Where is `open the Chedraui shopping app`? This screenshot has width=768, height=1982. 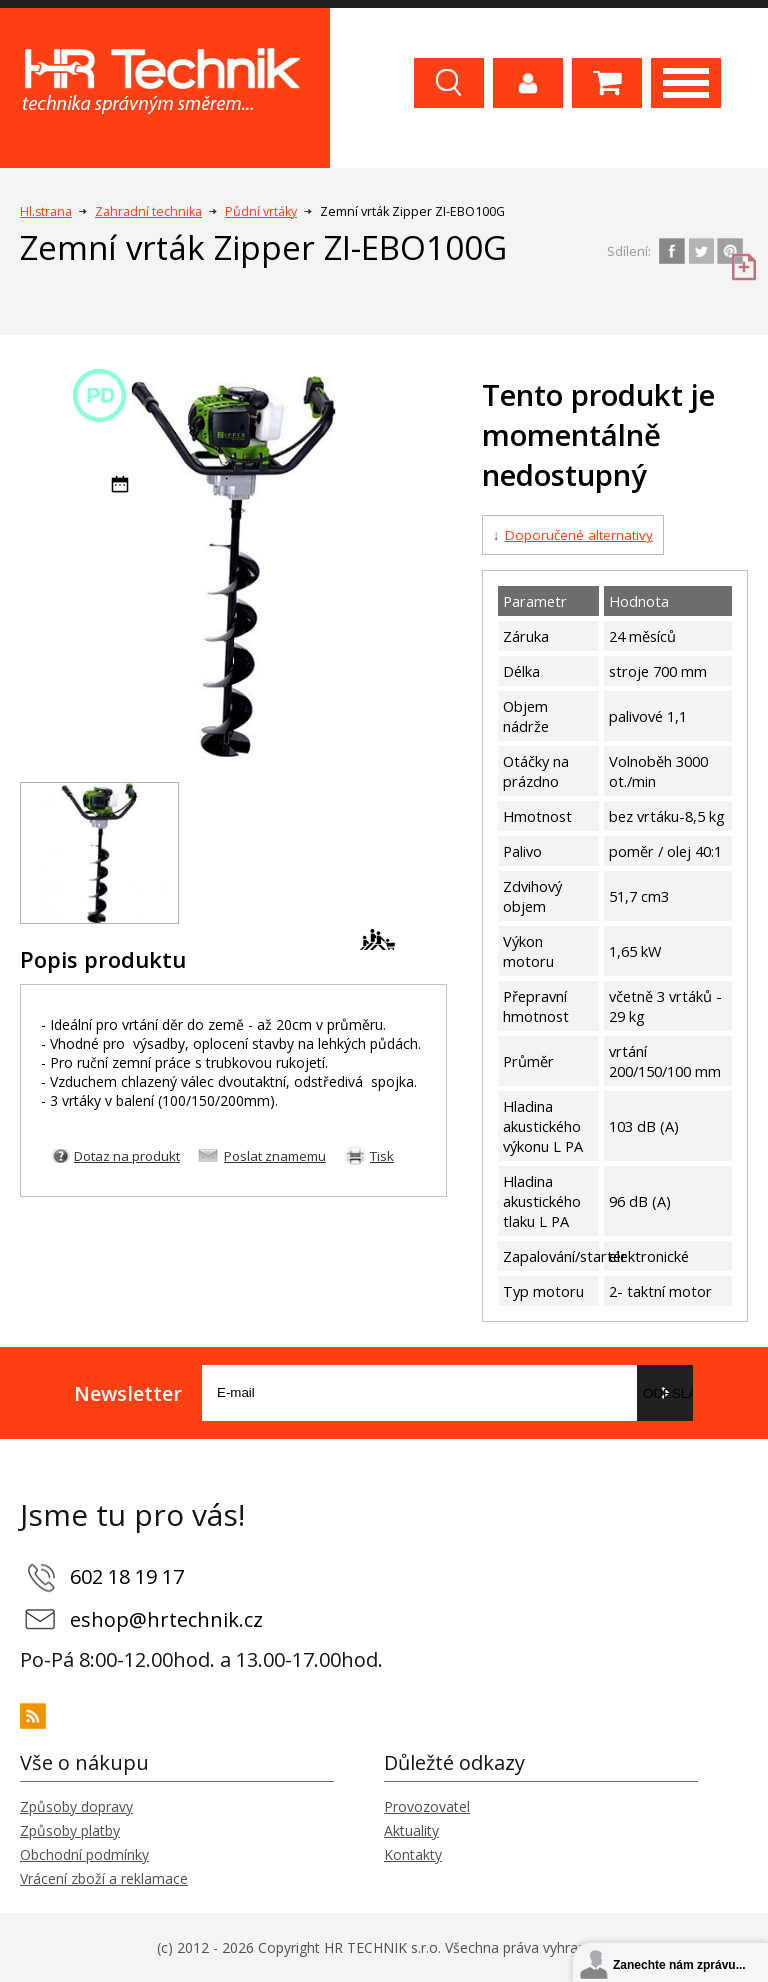
open the Chedraui shopping app is located at coordinates (377, 939).